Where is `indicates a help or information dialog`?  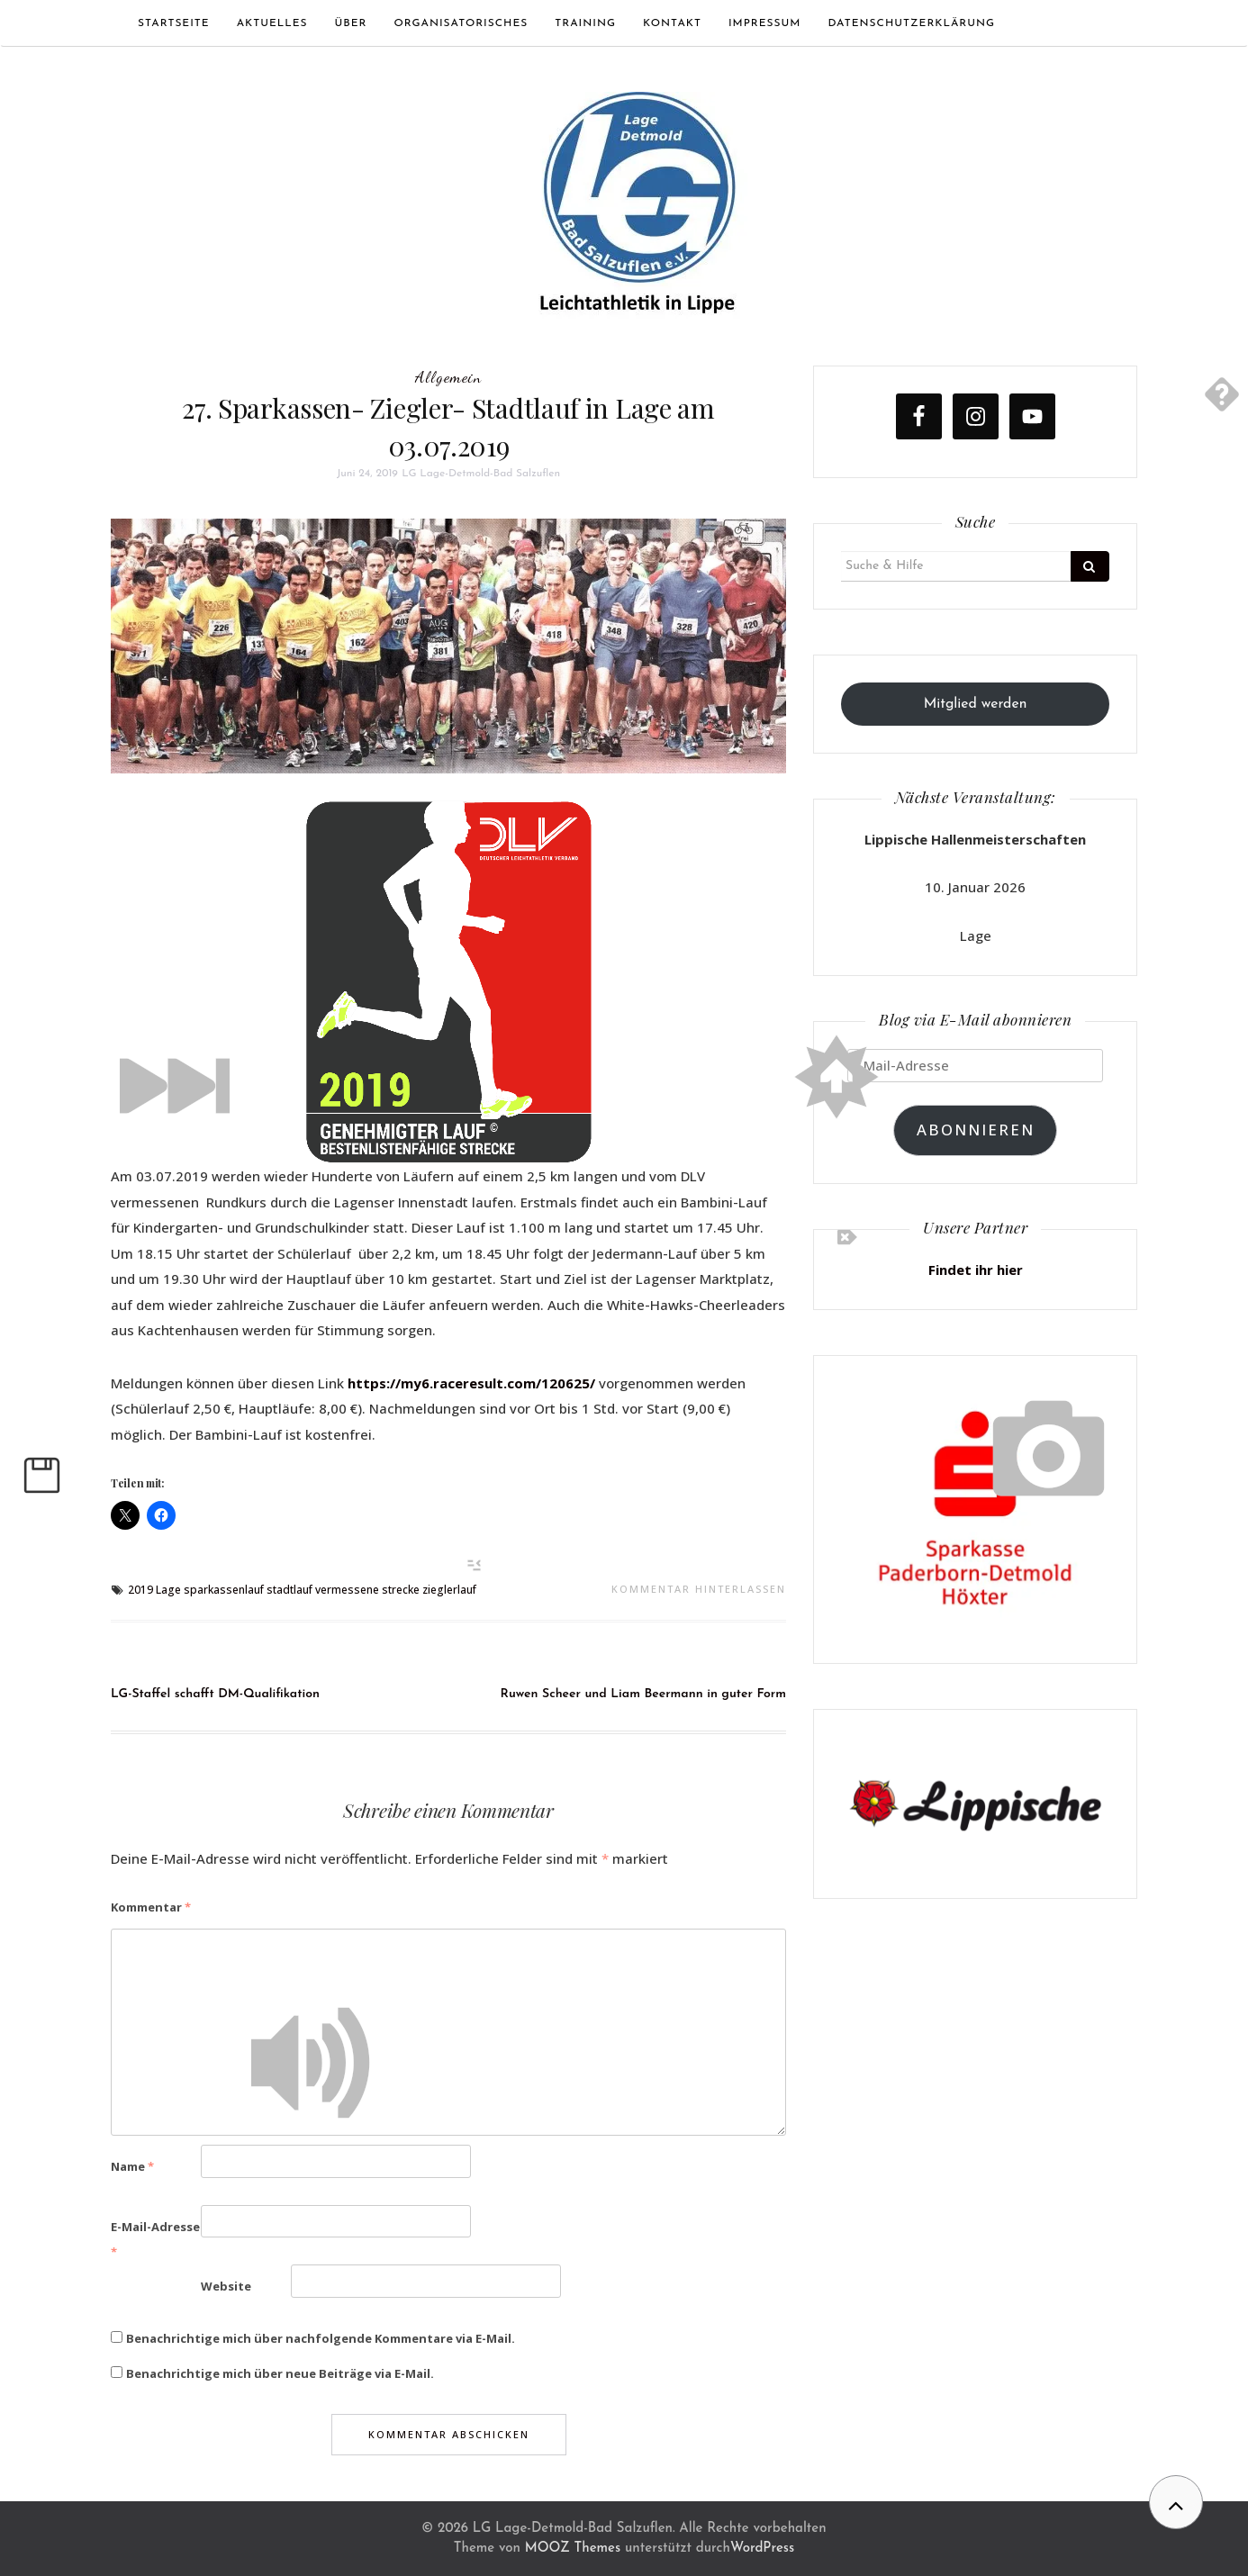 indicates a help or information dialog is located at coordinates (1222, 394).